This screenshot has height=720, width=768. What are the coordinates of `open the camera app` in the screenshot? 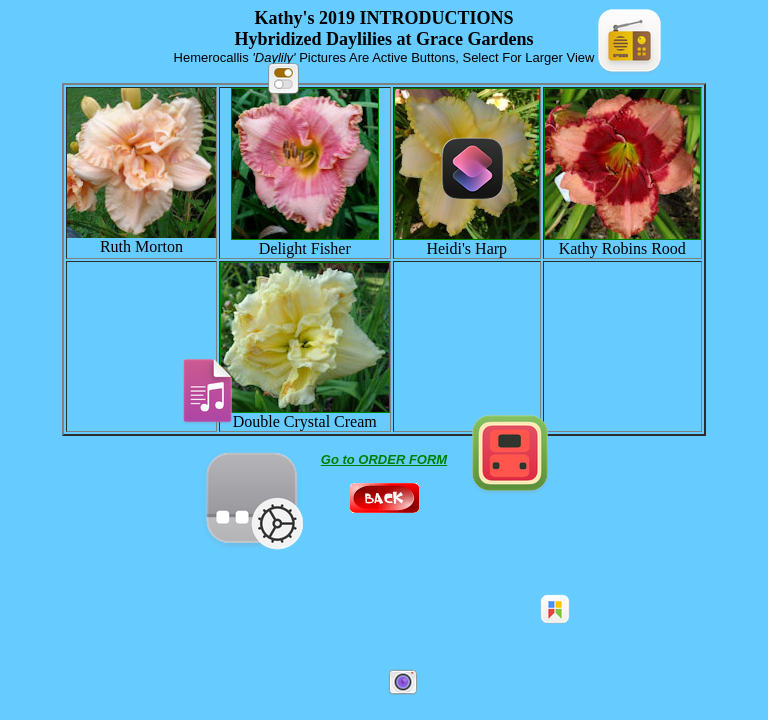 It's located at (403, 682).